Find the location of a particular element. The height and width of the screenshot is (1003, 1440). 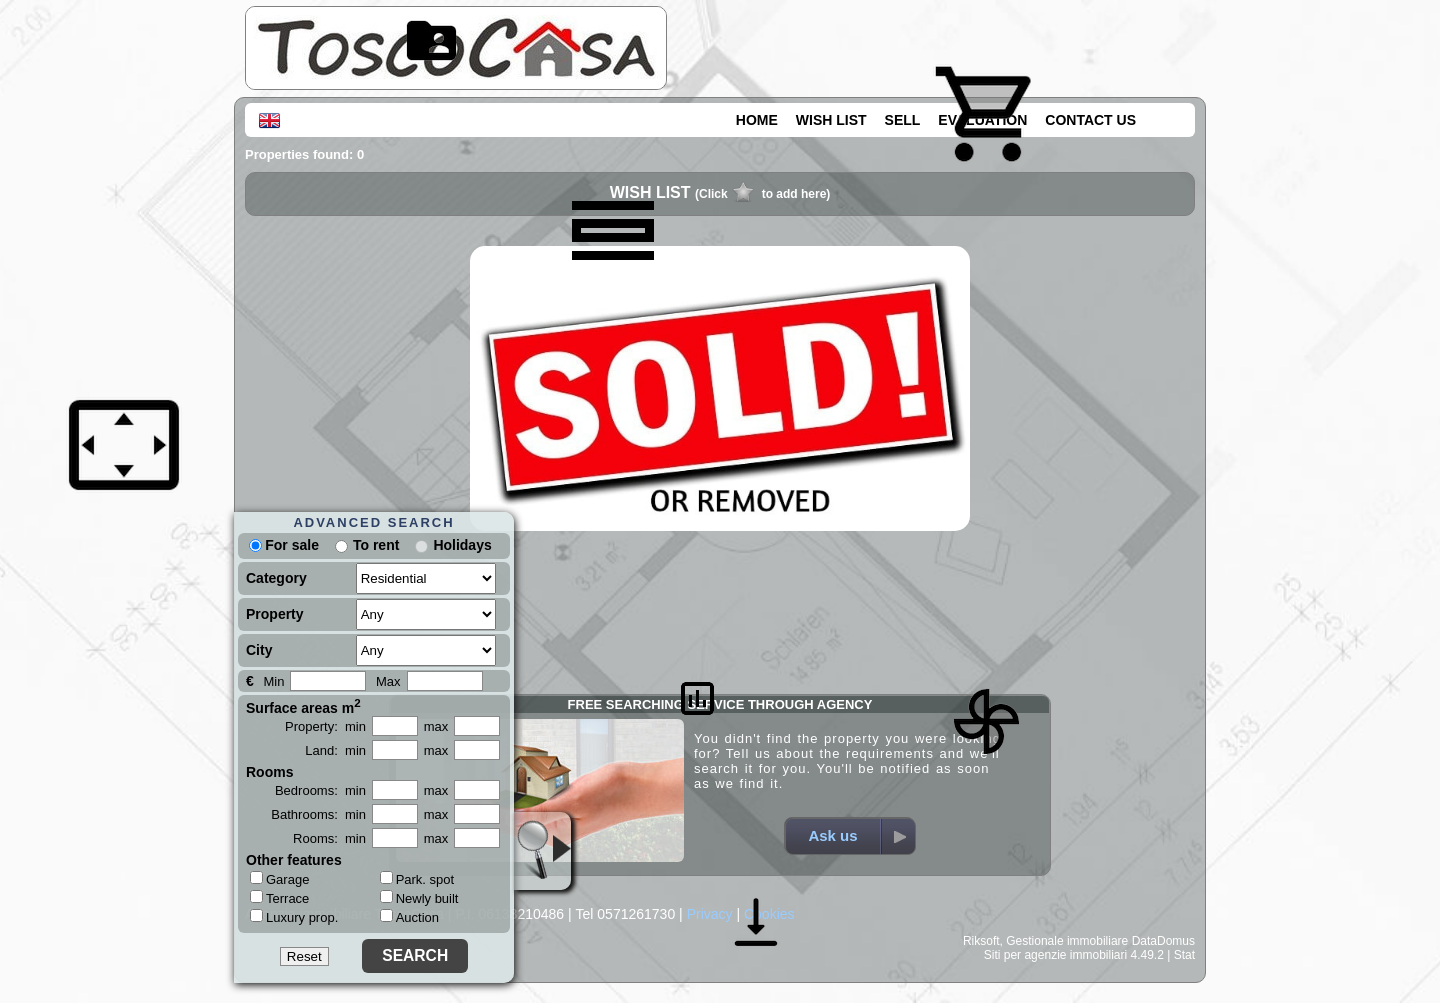

access toys or games section is located at coordinates (986, 721).